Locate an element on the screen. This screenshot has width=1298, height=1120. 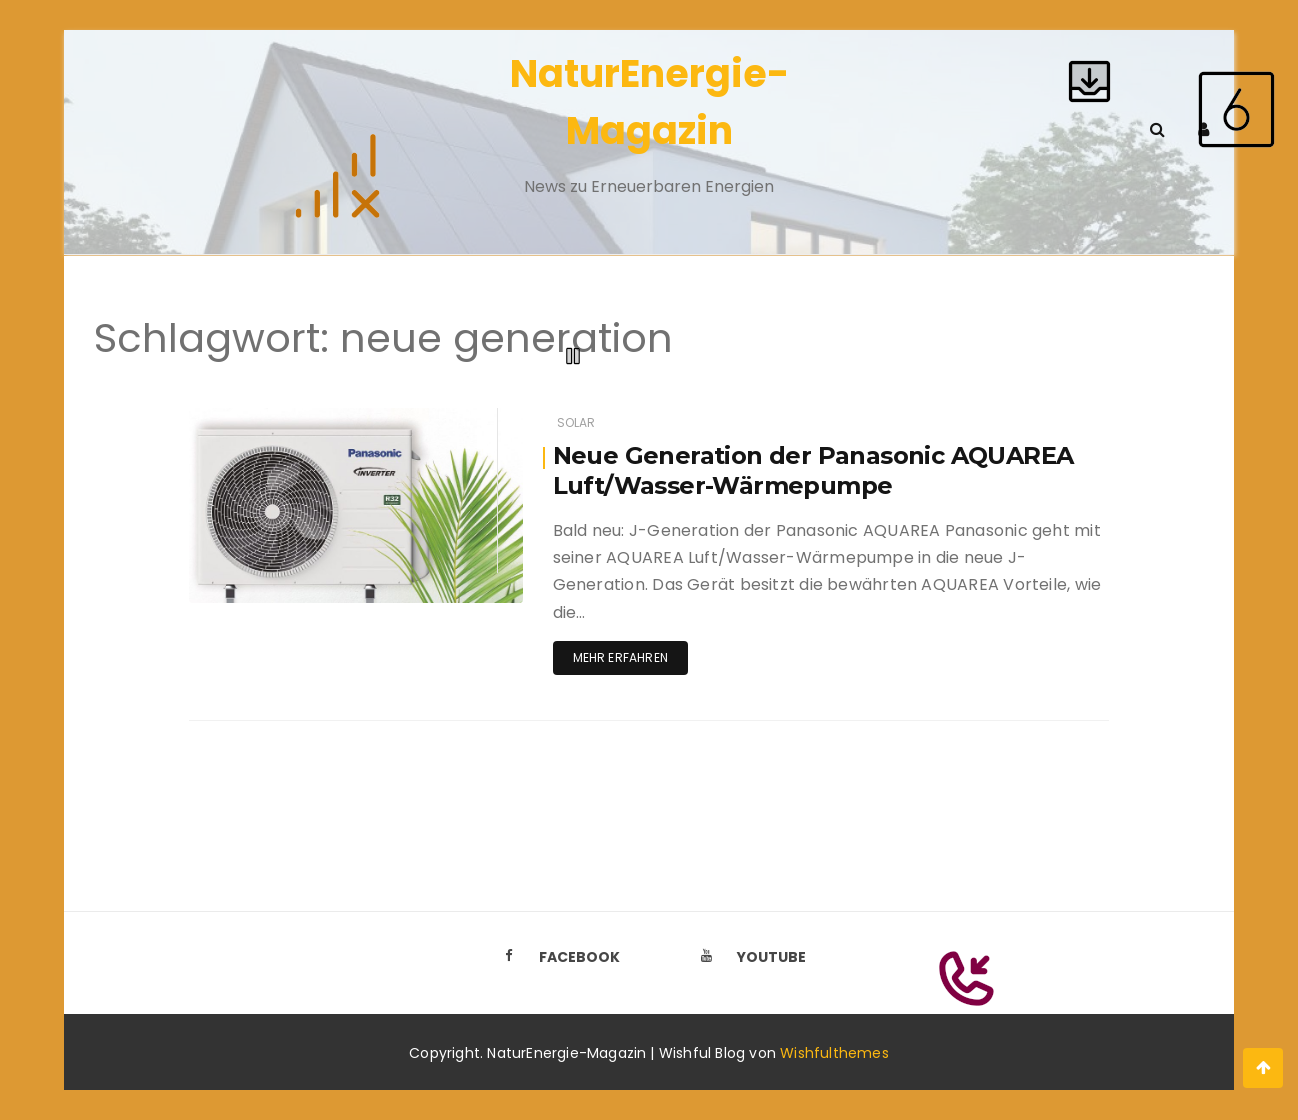
incoming call notification is located at coordinates (967, 977).